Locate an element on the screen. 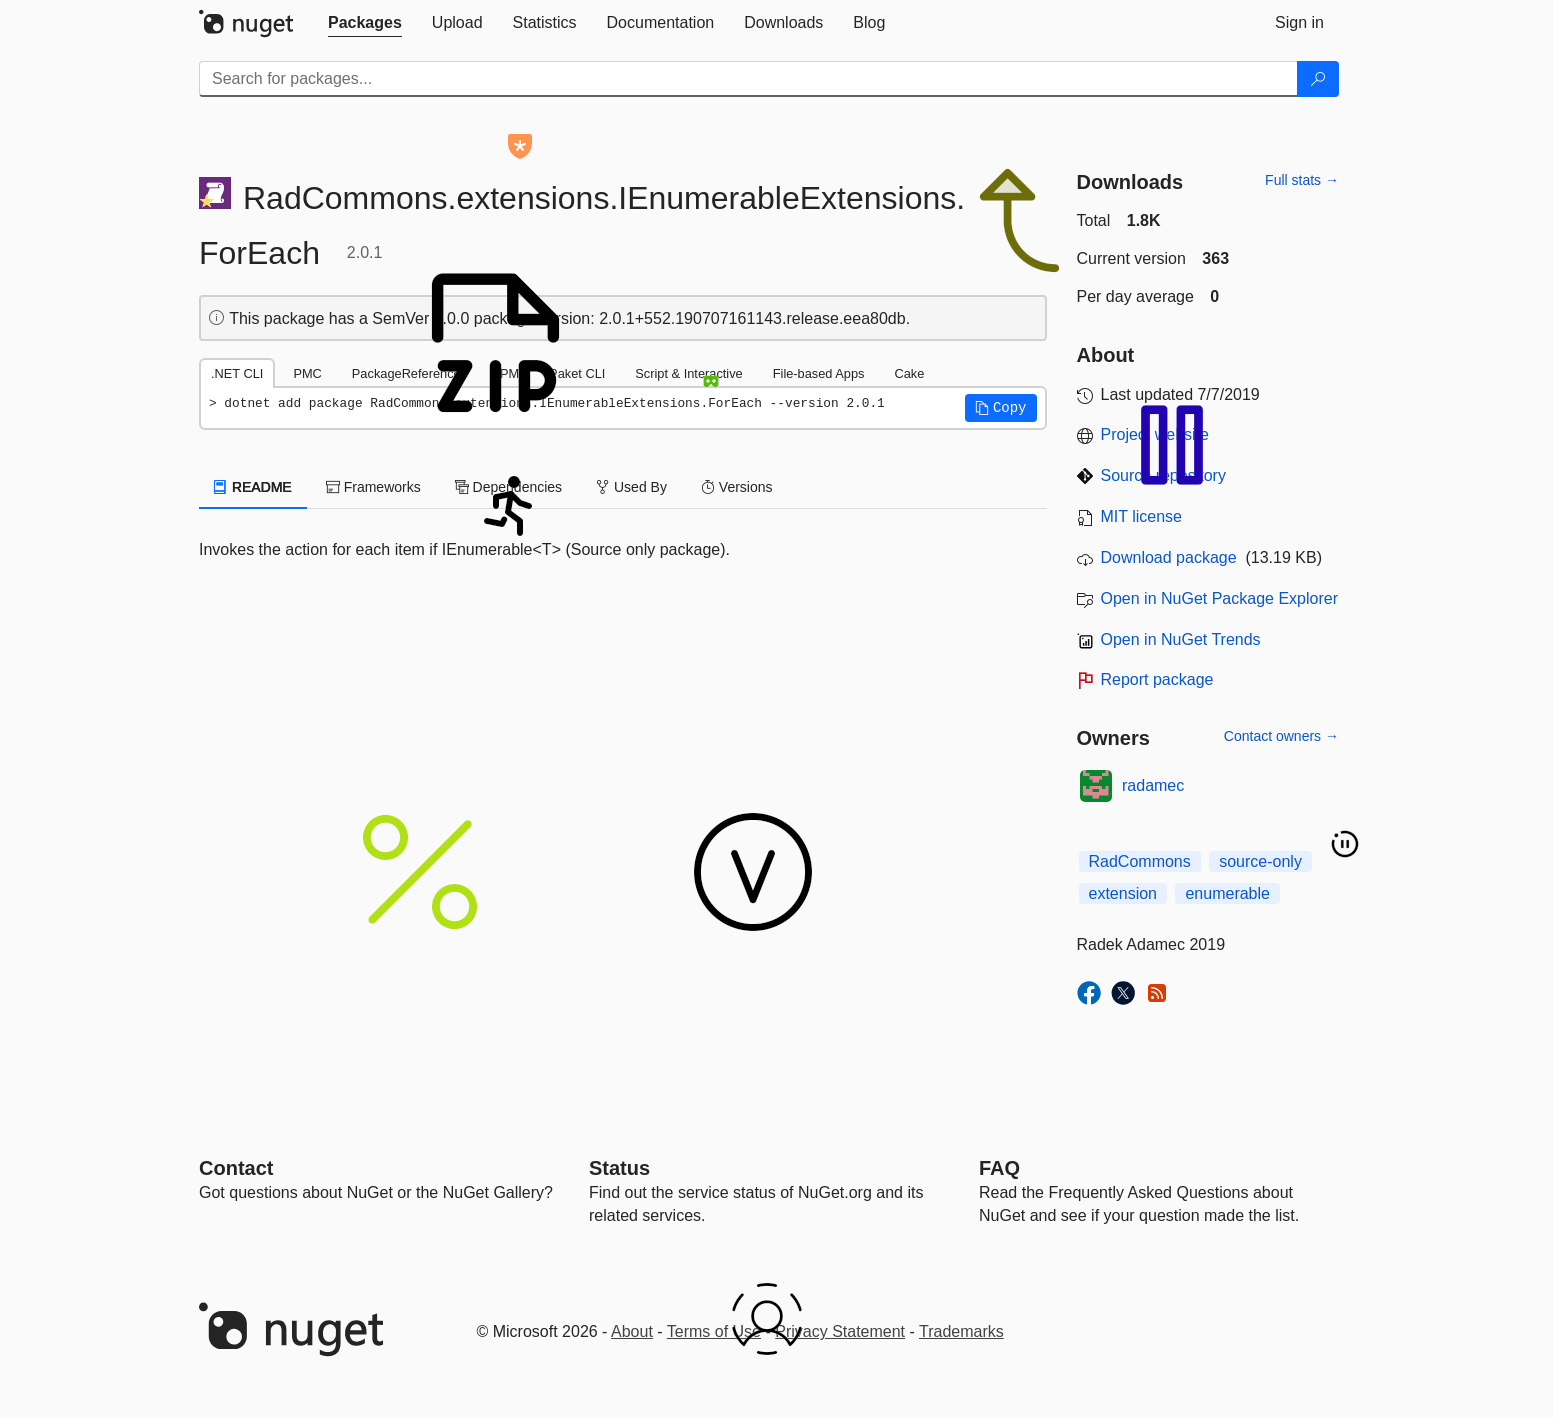 The image size is (1553, 1418). pause media playback is located at coordinates (1172, 445).